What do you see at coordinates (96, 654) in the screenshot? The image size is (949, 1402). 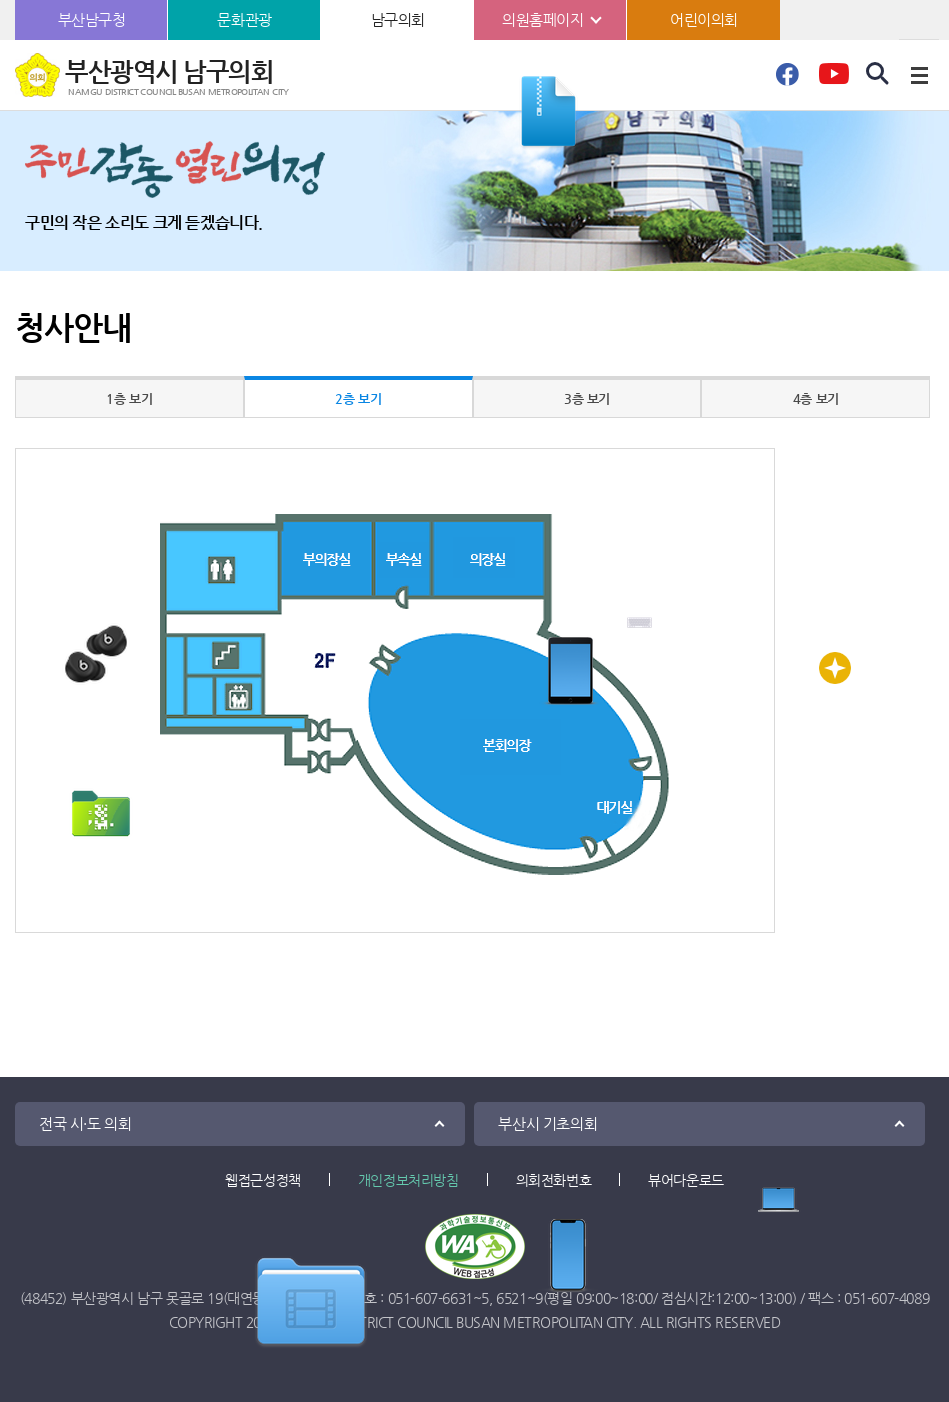 I see `beats wireless earbuds device icon` at bounding box center [96, 654].